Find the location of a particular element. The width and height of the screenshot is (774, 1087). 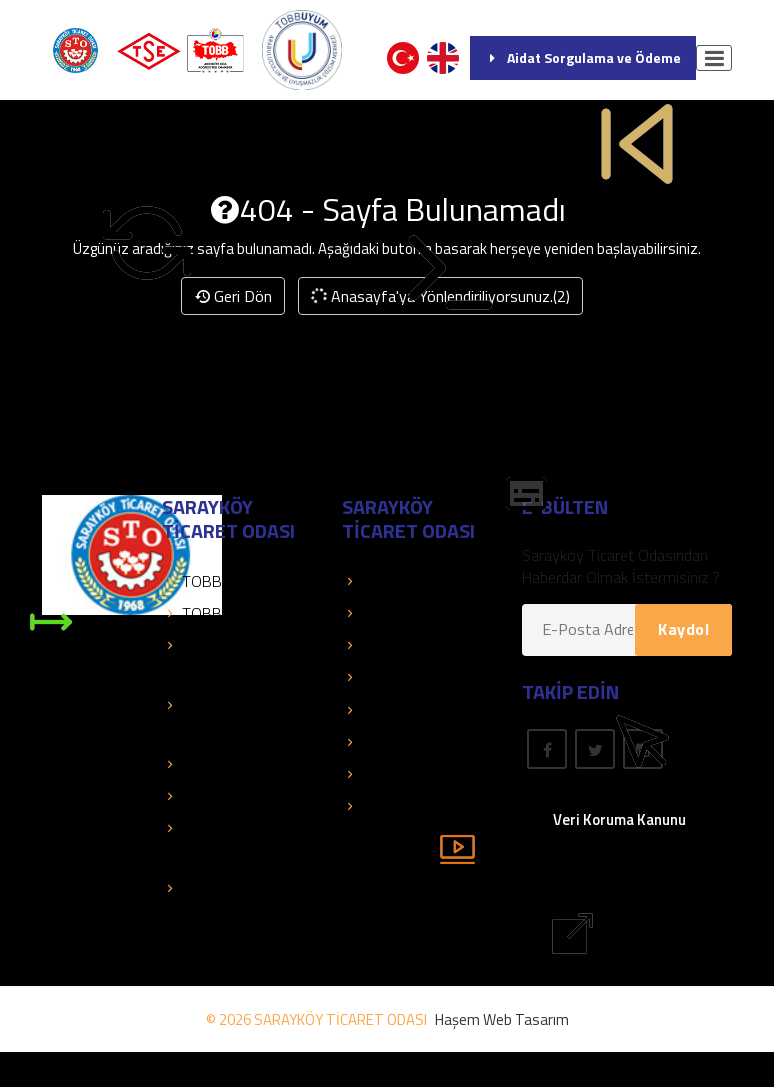

open the command line or terminal is located at coordinates (450, 272).